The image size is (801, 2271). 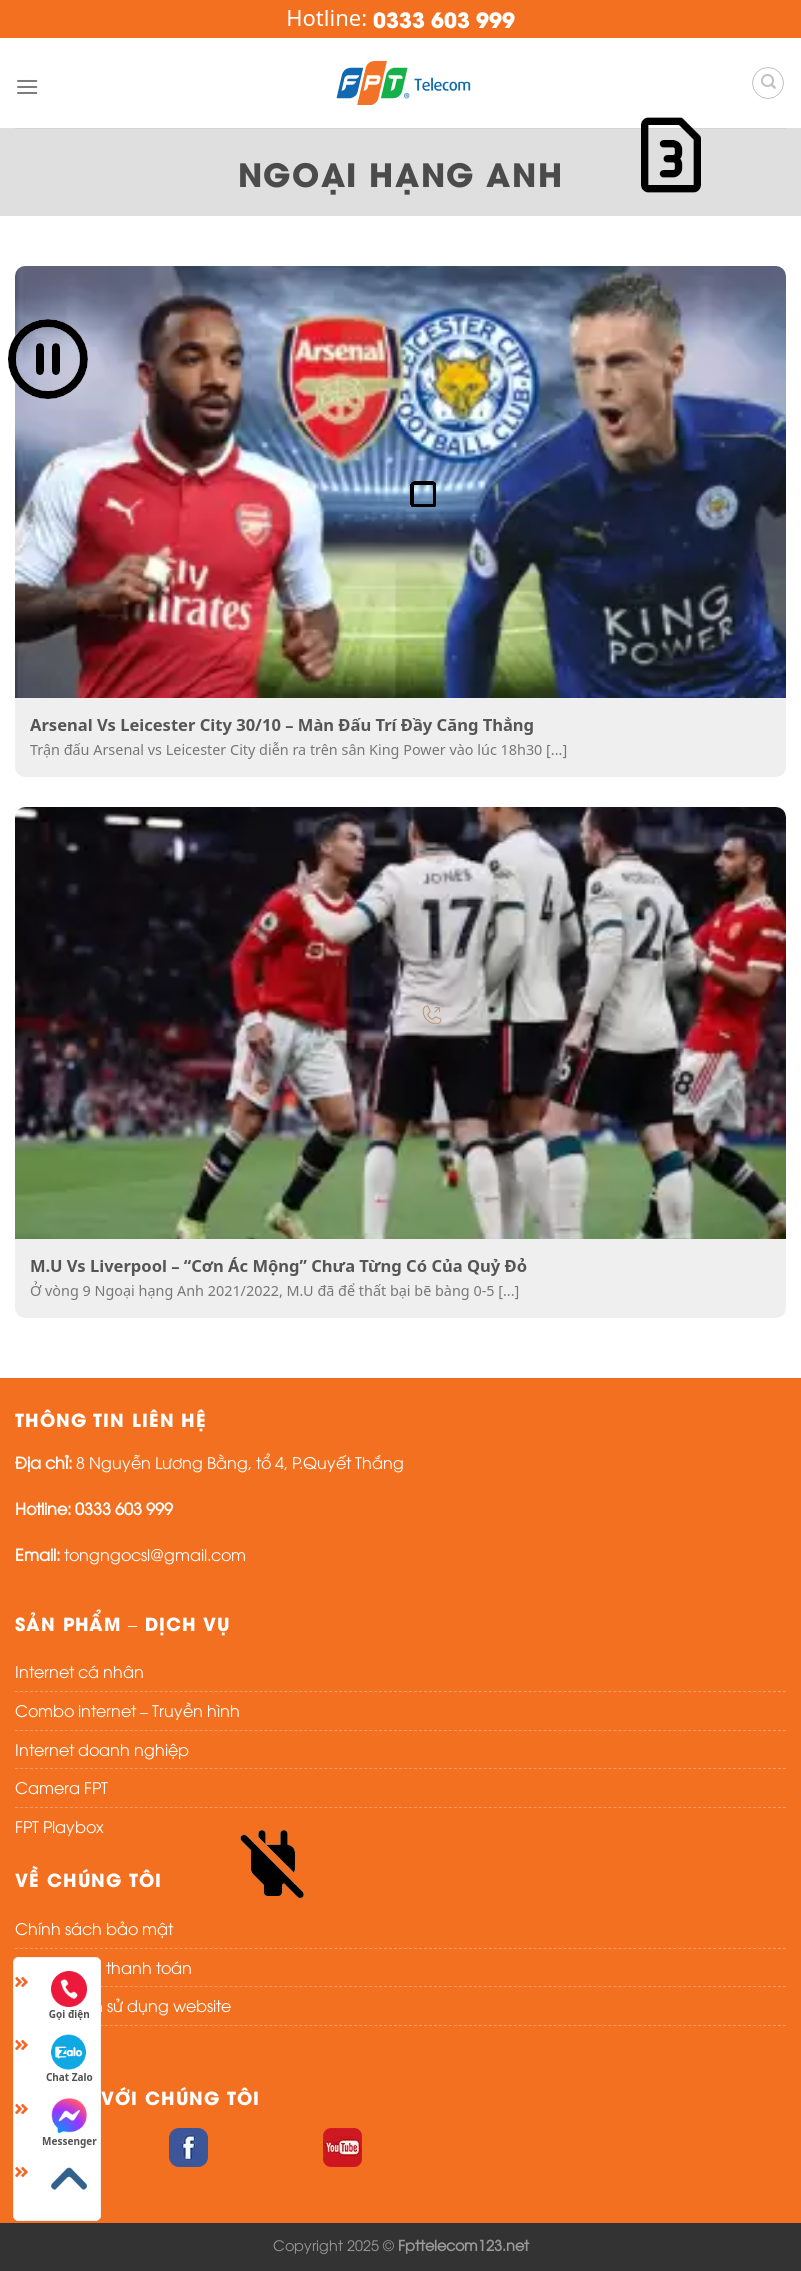 What do you see at coordinates (48, 359) in the screenshot?
I see `pause media playback` at bounding box center [48, 359].